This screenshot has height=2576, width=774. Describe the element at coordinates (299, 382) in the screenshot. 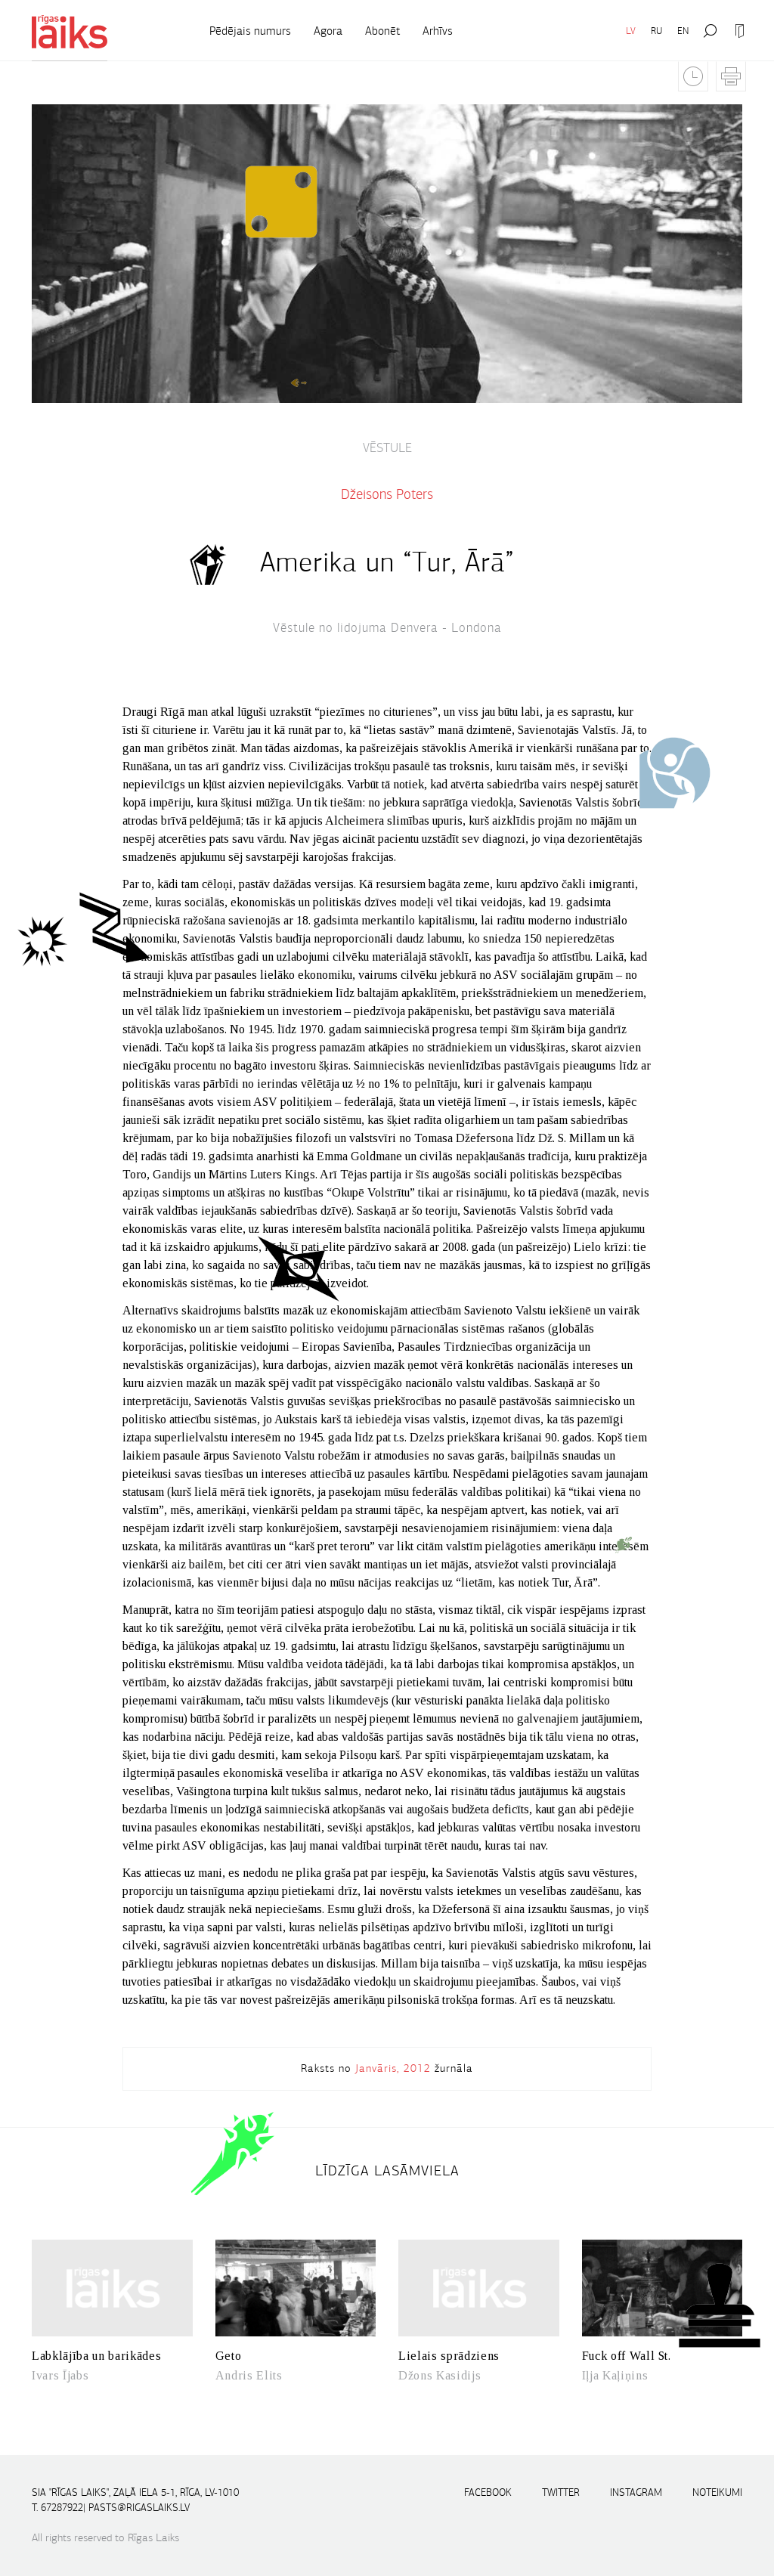

I see `look at or focus on a target object` at that location.